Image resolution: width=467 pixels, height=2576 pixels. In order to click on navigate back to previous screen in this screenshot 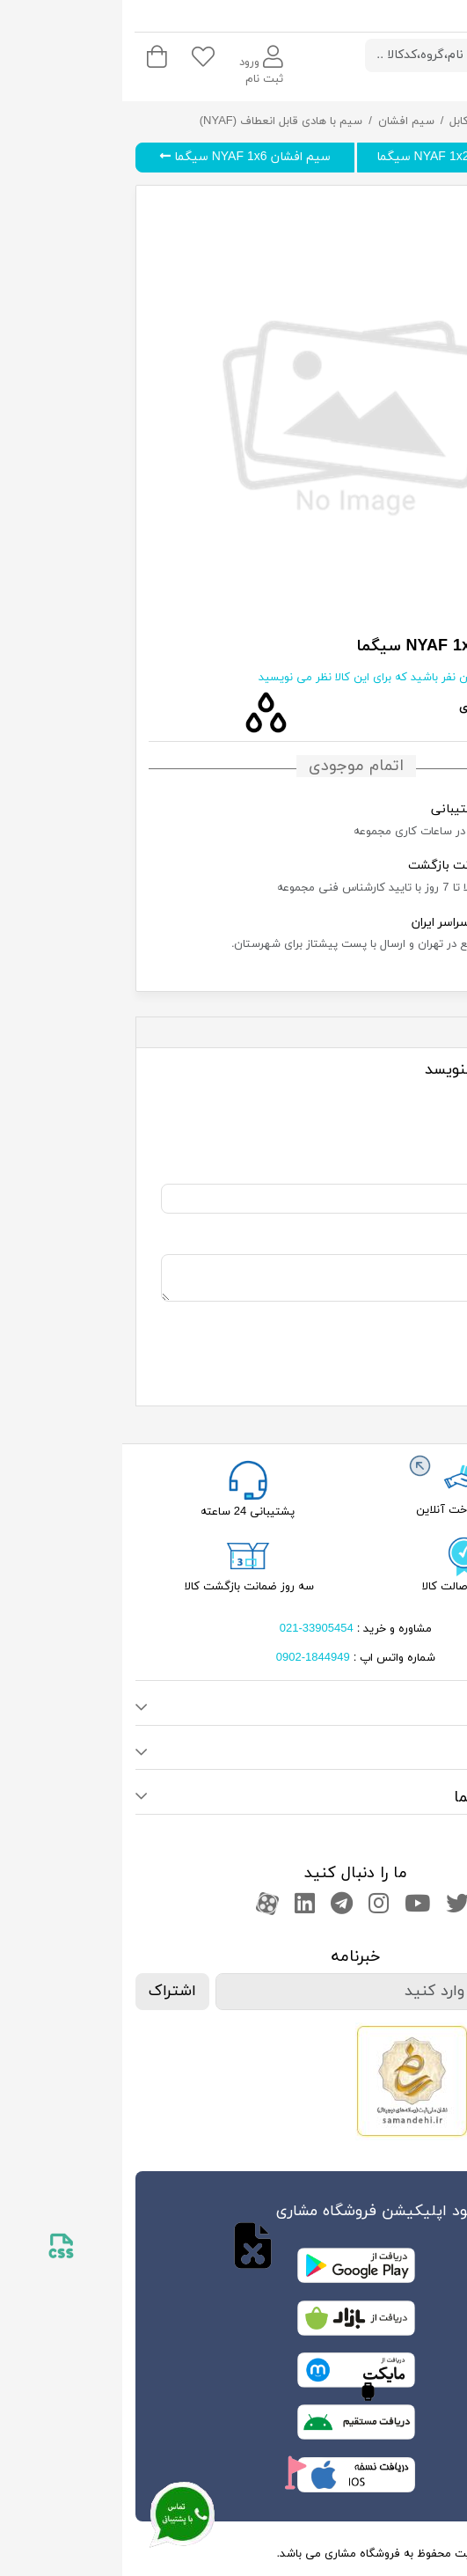, I will do `click(420, 1465)`.